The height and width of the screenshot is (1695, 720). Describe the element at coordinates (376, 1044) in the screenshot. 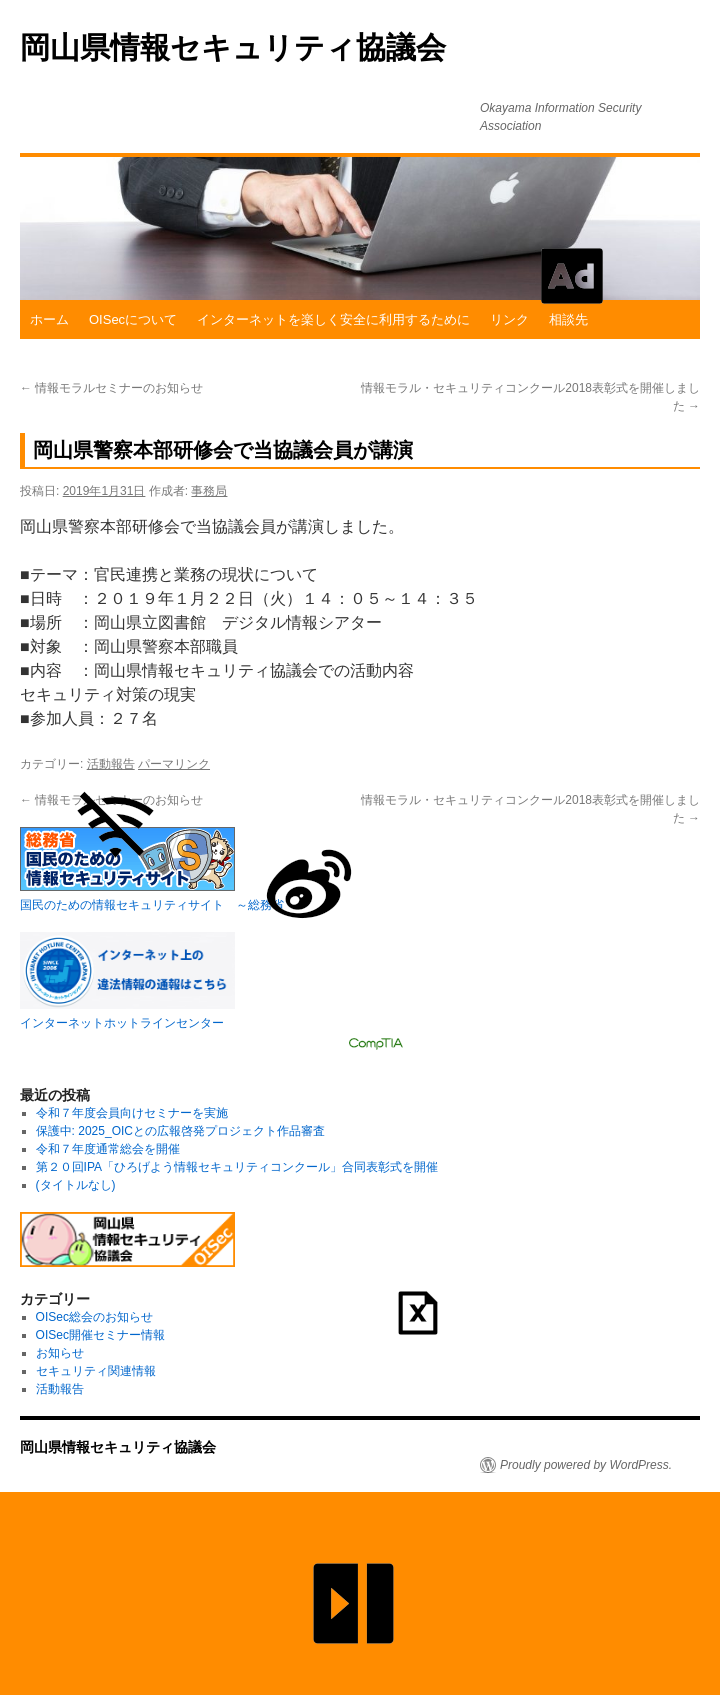

I see `CompTIA official logo` at that location.